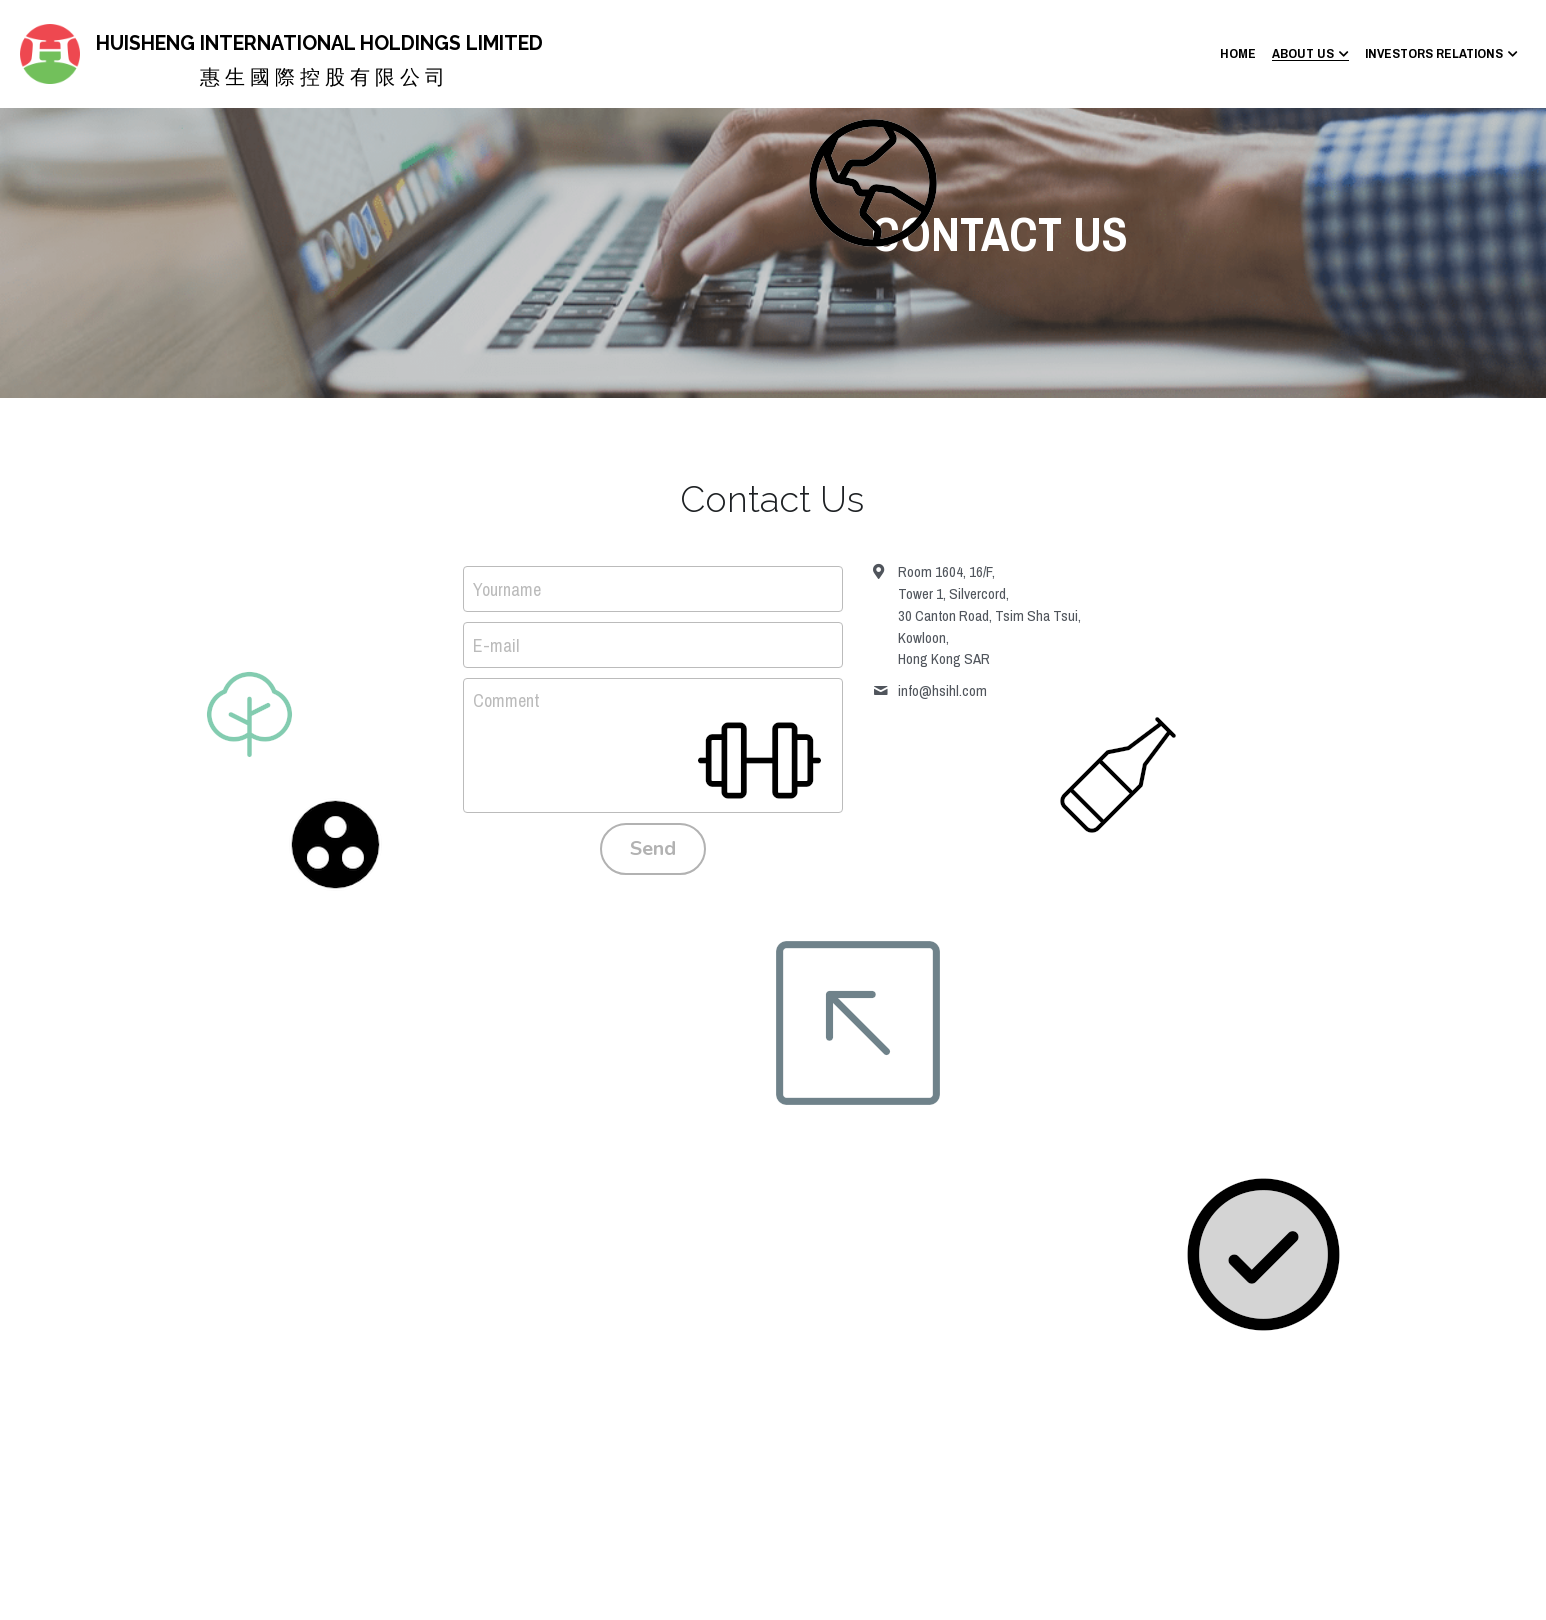  Describe the element at coordinates (858, 1023) in the screenshot. I see `navigate to previous or parent section` at that location.